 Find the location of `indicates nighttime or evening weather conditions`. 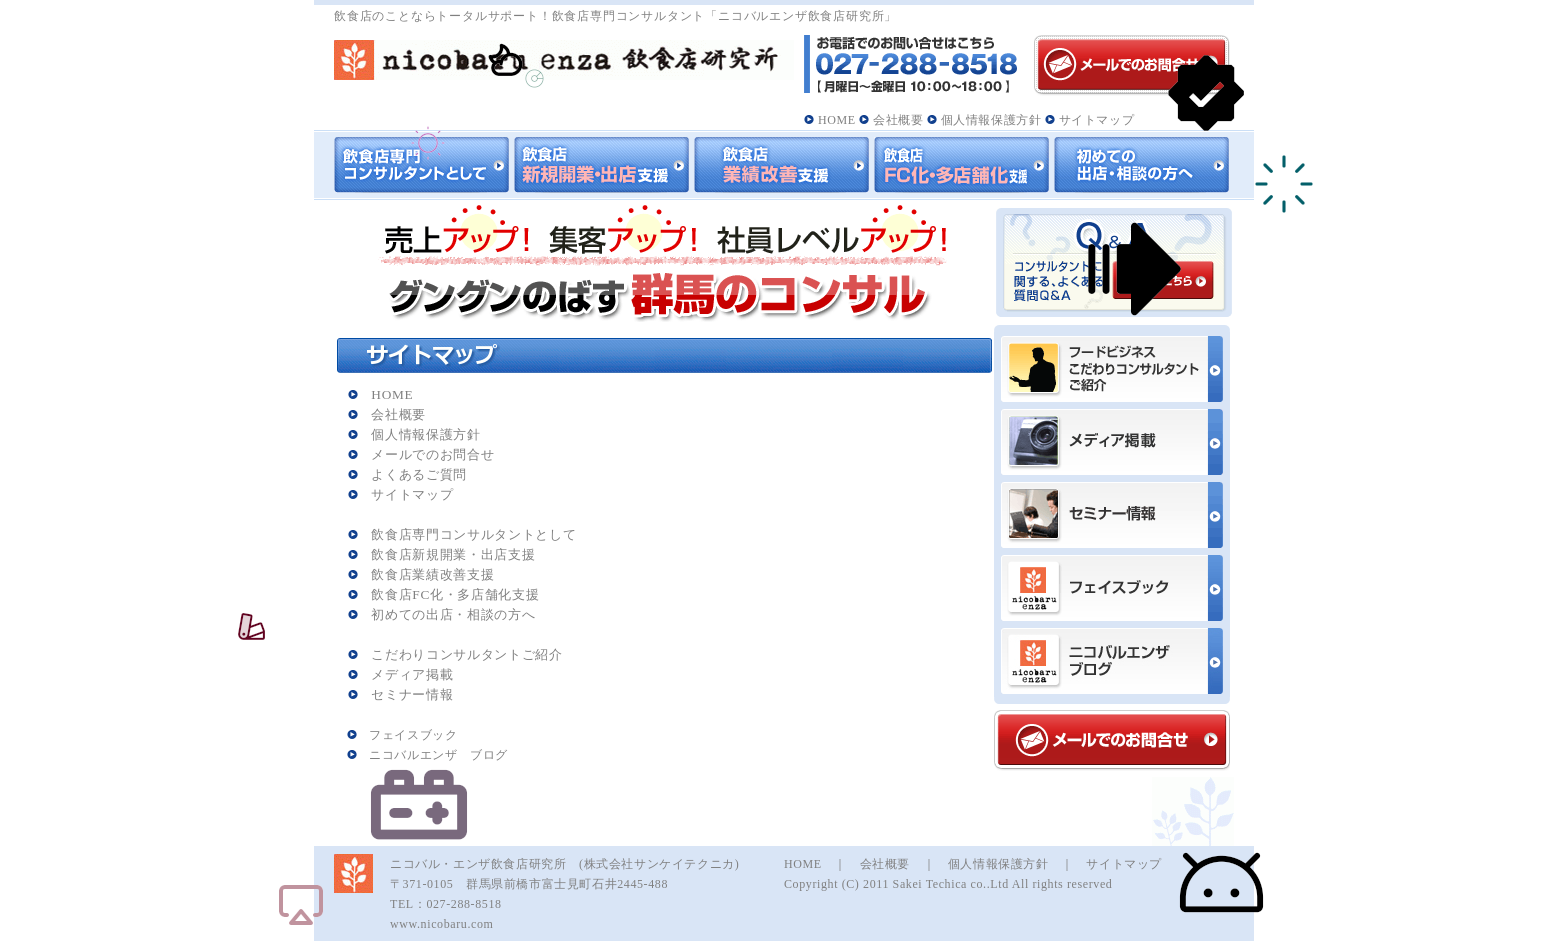

indicates nighttime or evening weather conditions is located at coordinates (504, 61).